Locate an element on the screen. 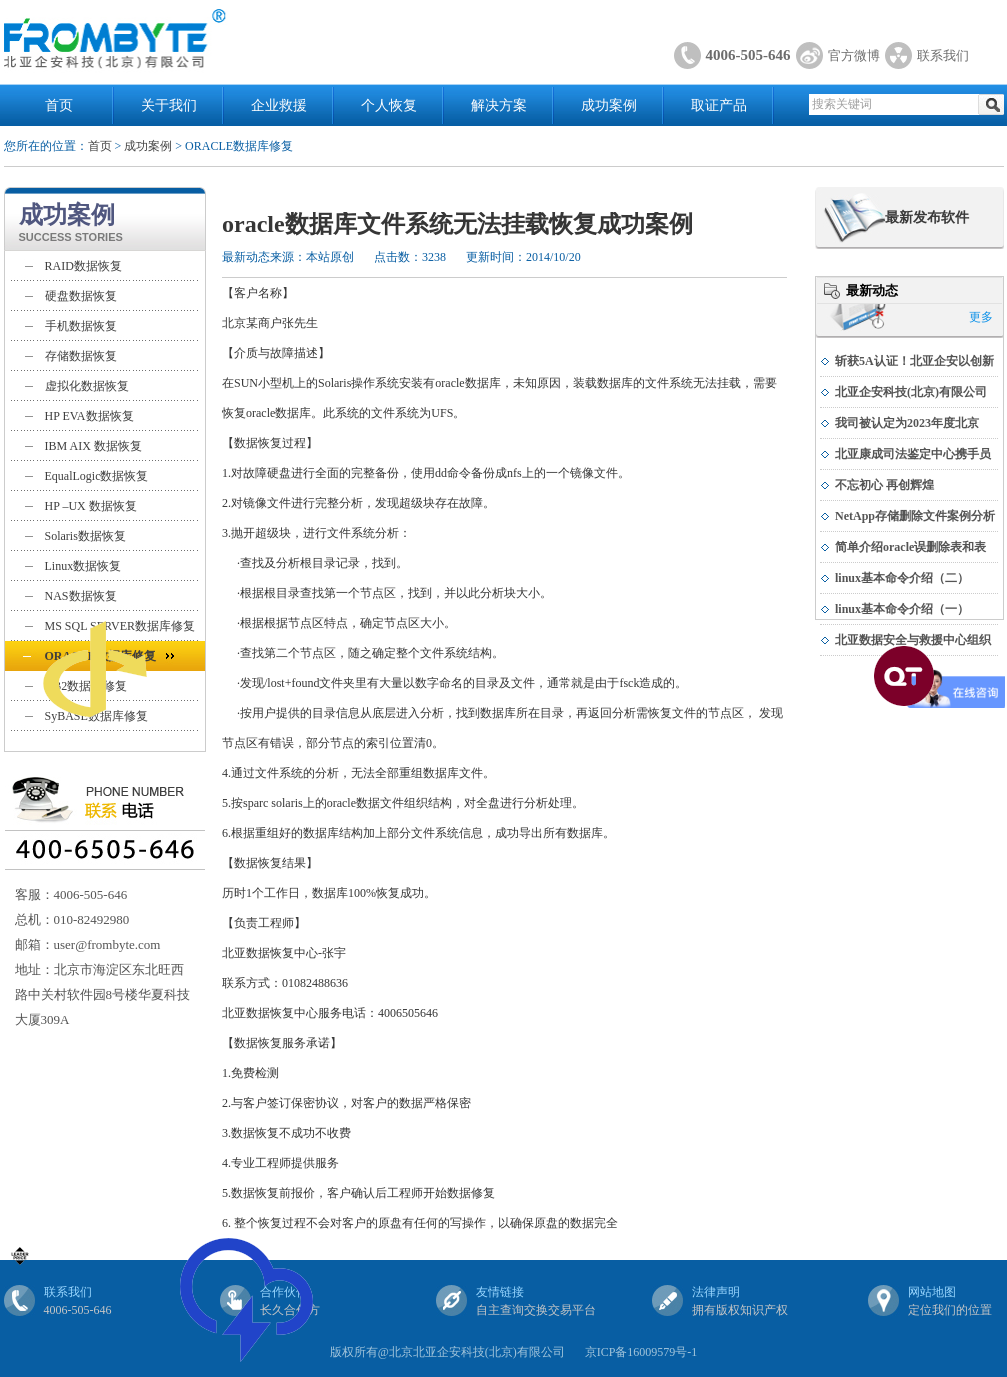 Image resolution: width=1007 pixels, height=1377 pixels. sign in with OpenID authentication is located at coordinates (95, 669).